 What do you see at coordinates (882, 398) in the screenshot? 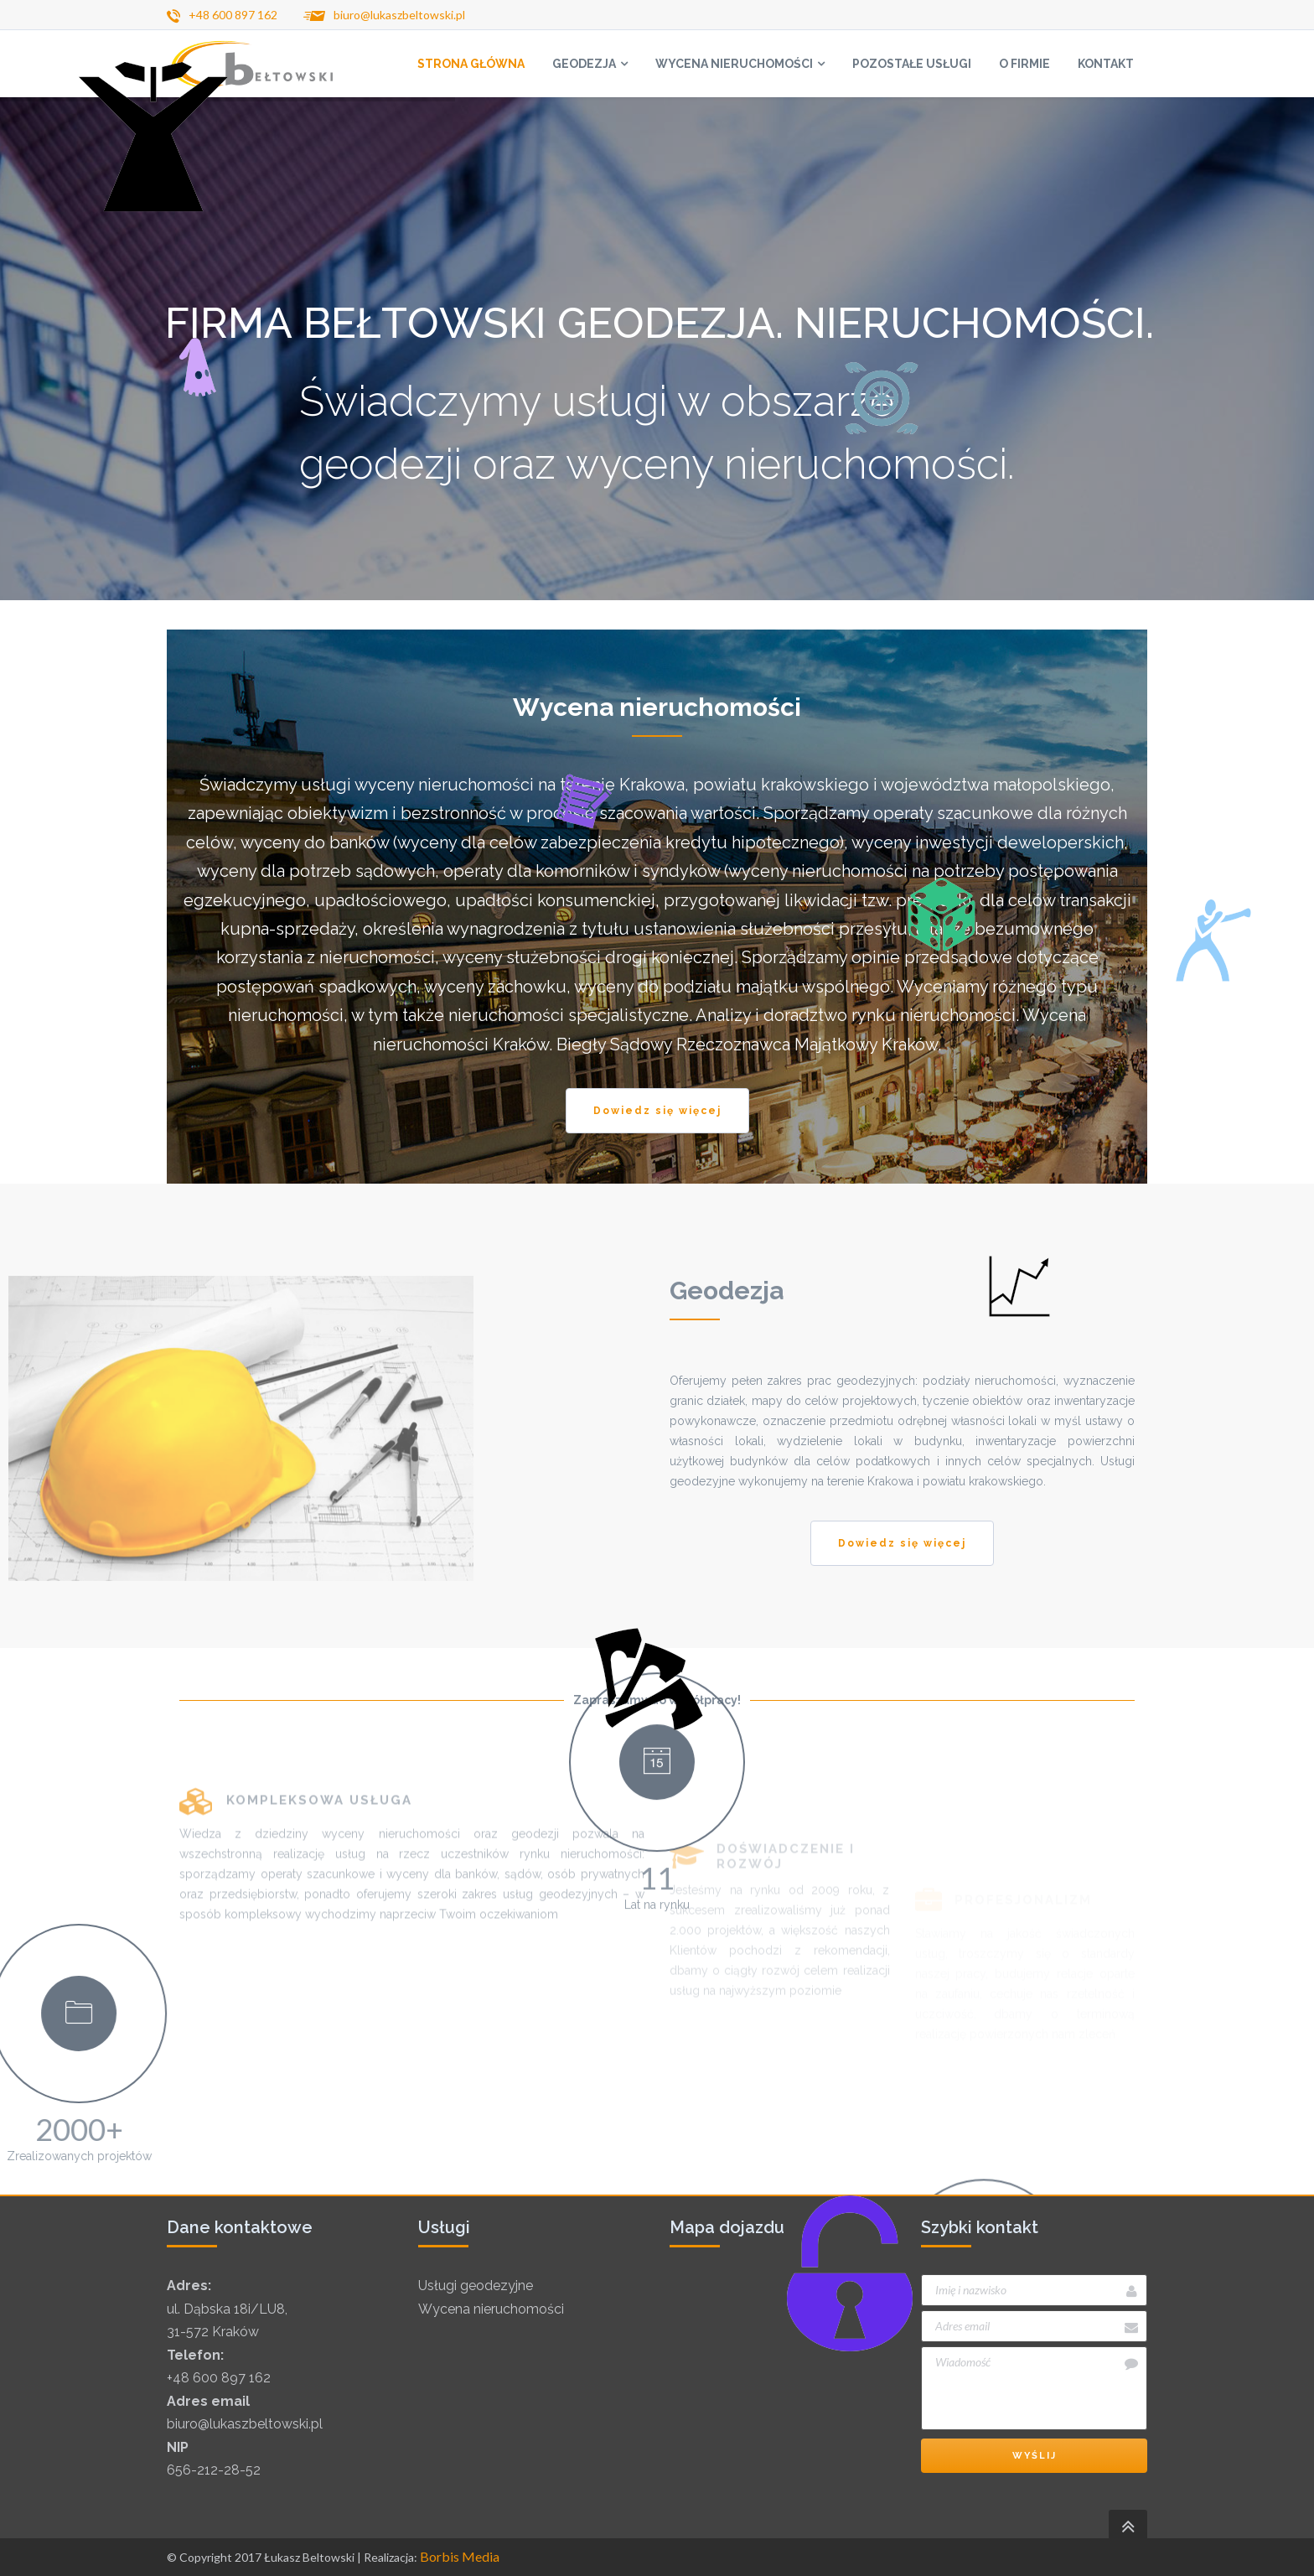
I see `tarot card: the wheel of fortune` at bounding box center [882, 398].